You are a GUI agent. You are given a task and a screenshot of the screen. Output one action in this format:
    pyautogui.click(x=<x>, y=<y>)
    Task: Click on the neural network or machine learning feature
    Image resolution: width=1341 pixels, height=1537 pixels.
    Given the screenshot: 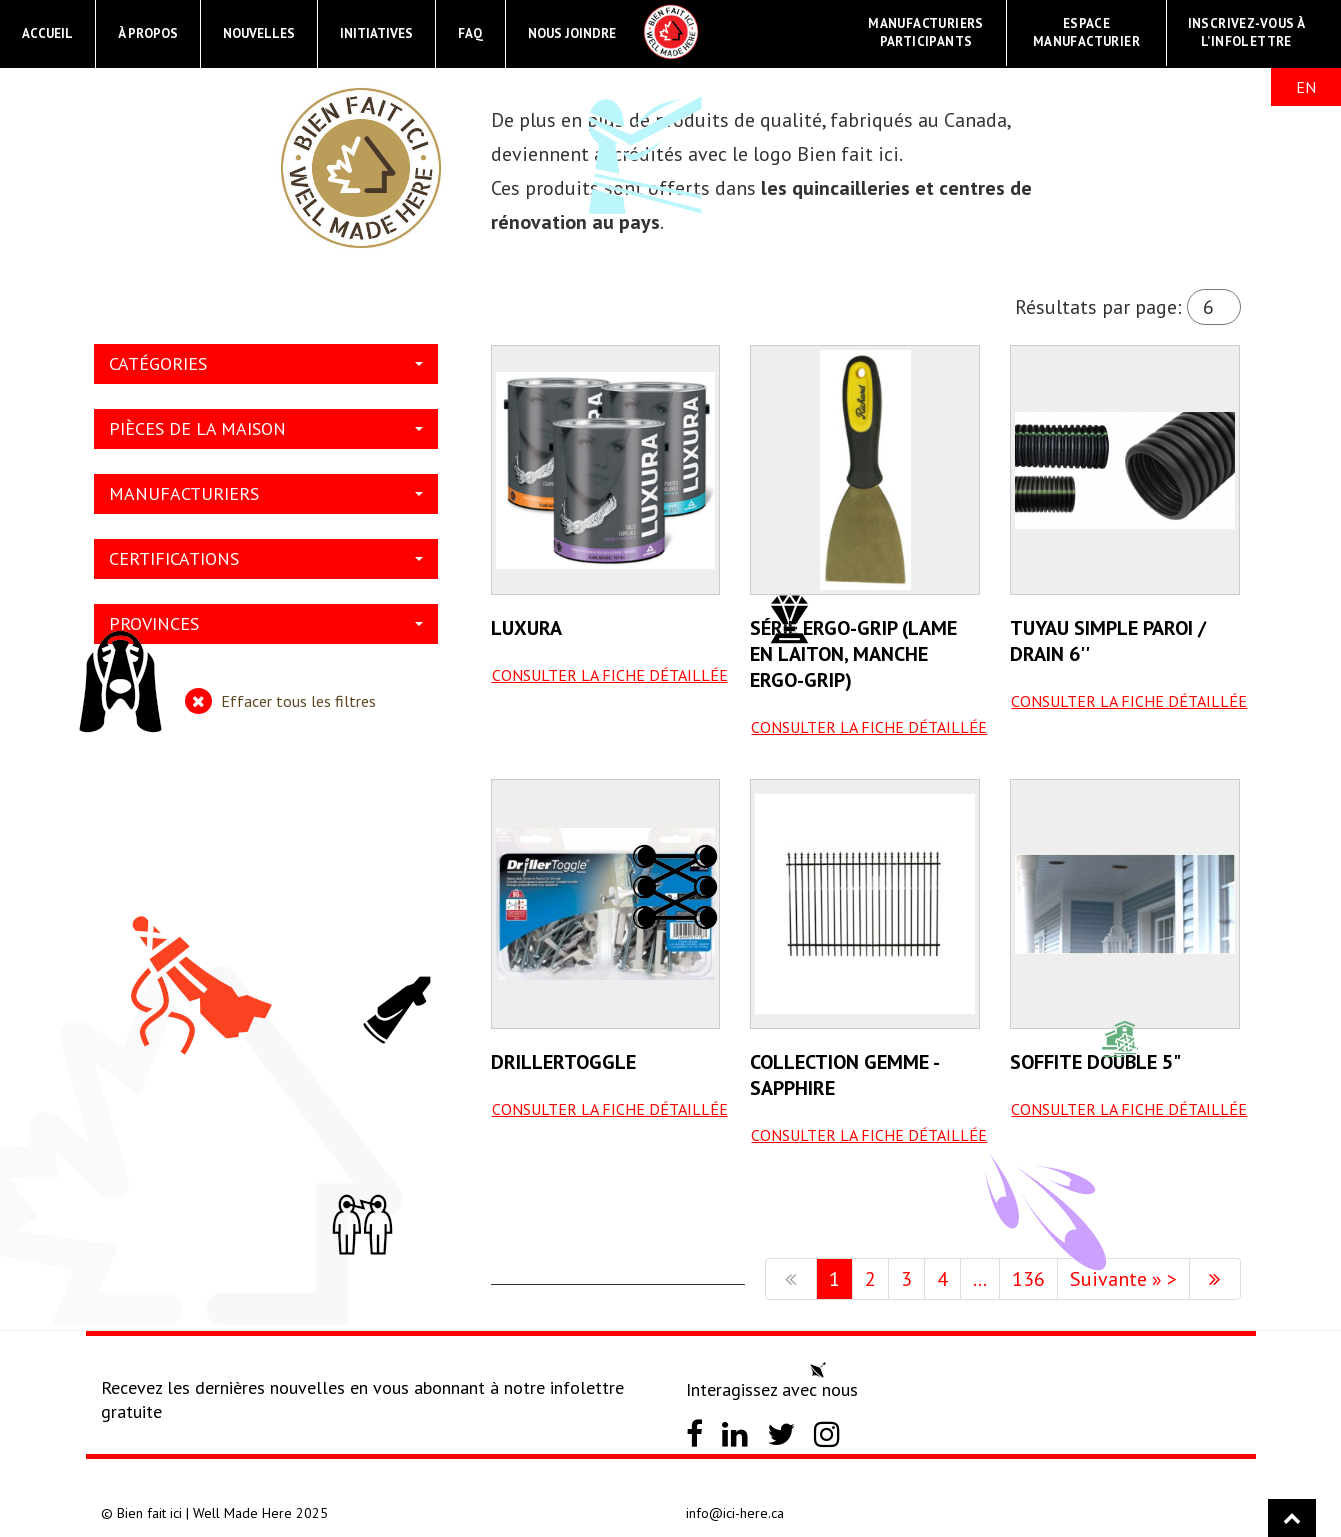 What is the action you would take?
    pyautogui.click(x=675, y=887)
    